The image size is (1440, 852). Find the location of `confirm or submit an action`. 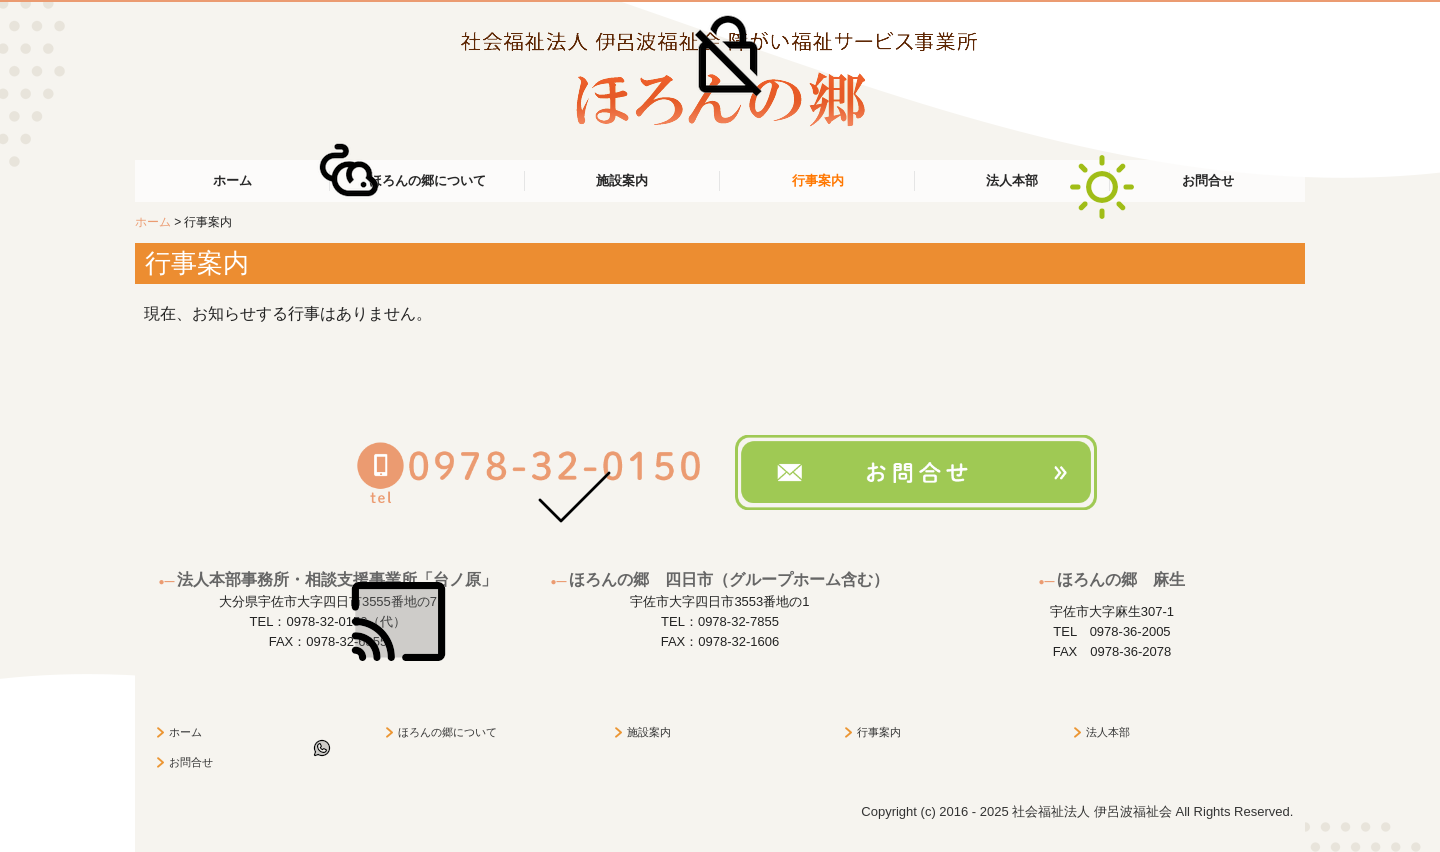

confirm or submit an action is located at coordinates (573, 494).